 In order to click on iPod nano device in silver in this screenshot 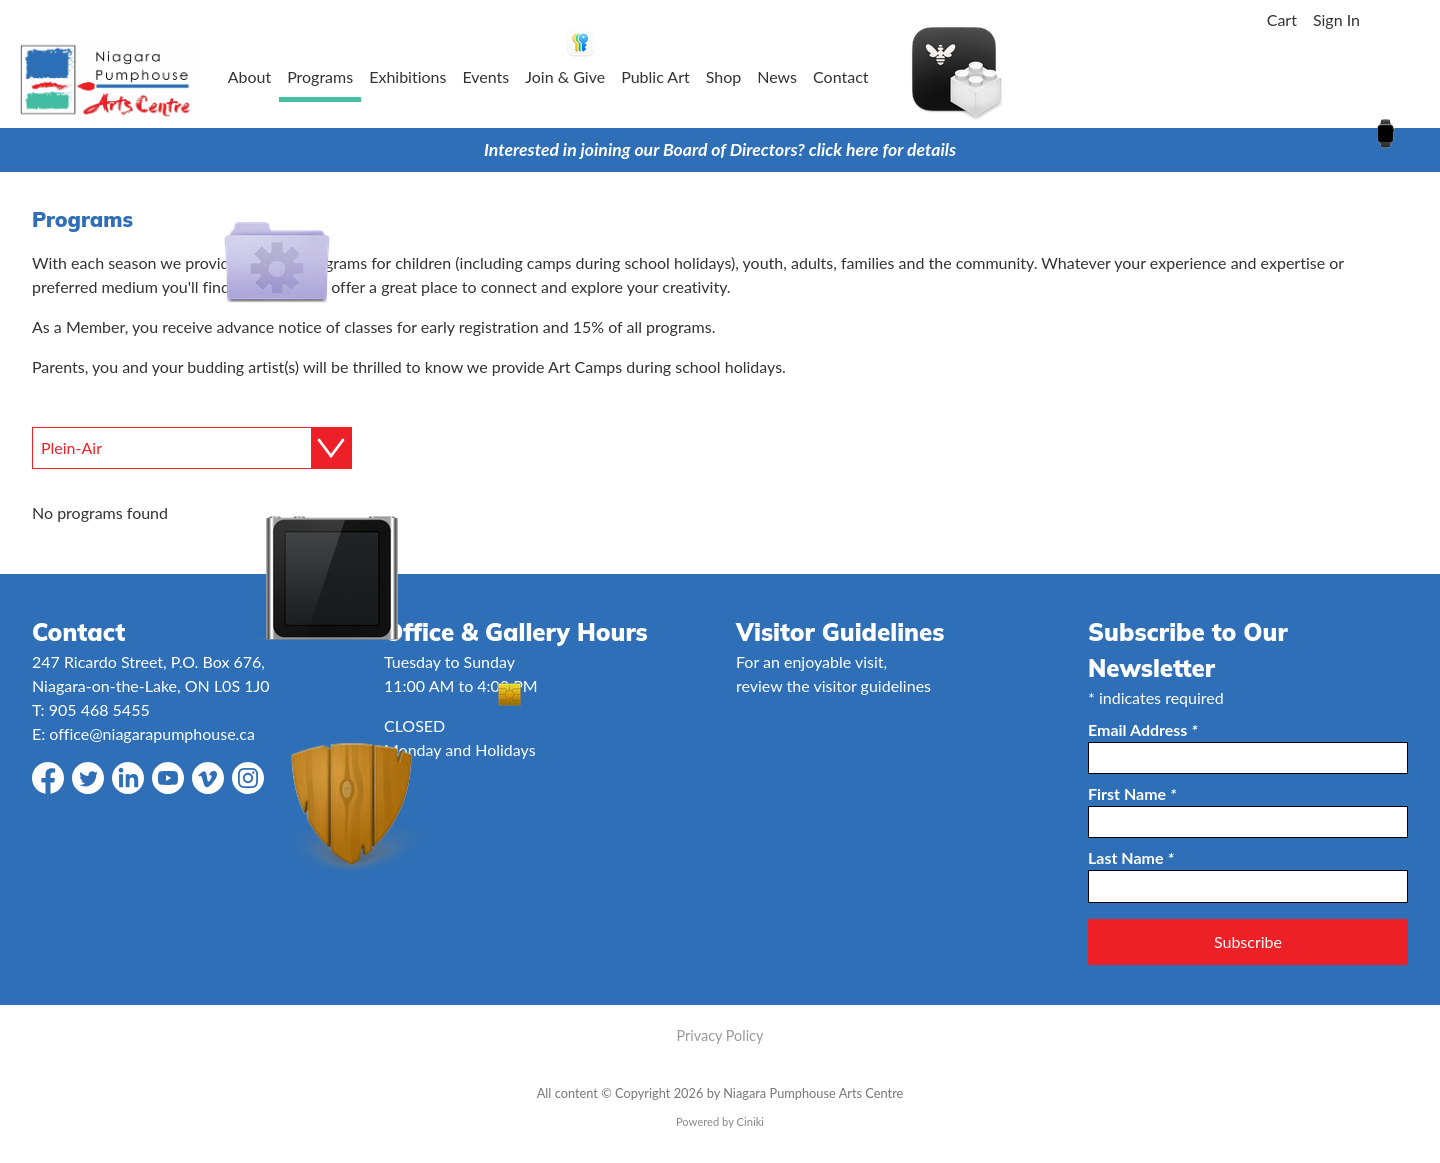, I will do `click(332, 578)`.